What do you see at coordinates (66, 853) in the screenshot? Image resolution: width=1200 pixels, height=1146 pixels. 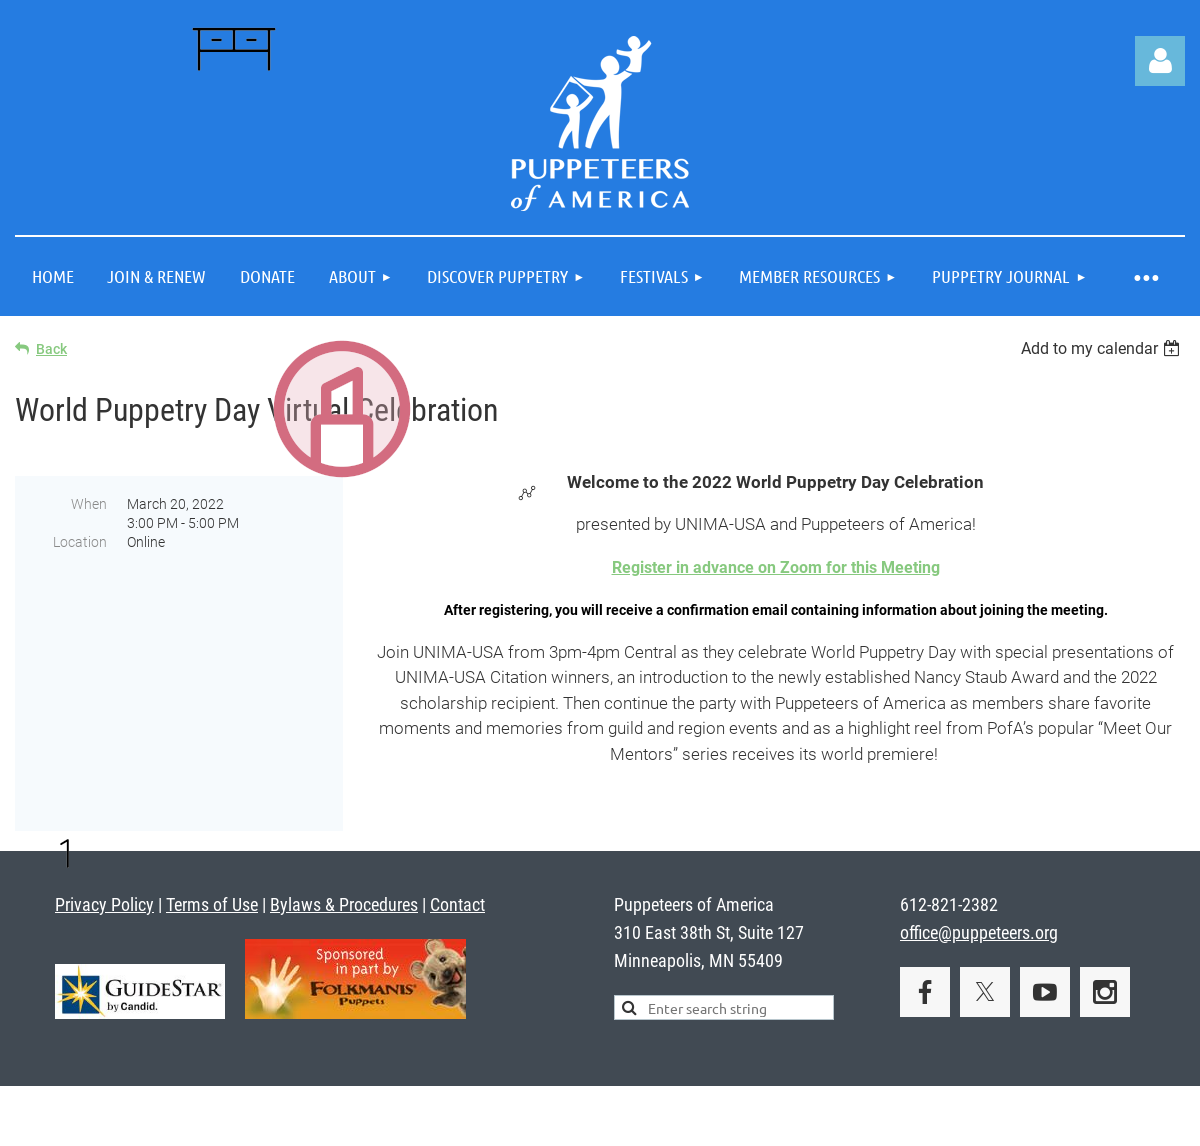 I see `indicates first place or top ranking` at bounding box center [66, 853].